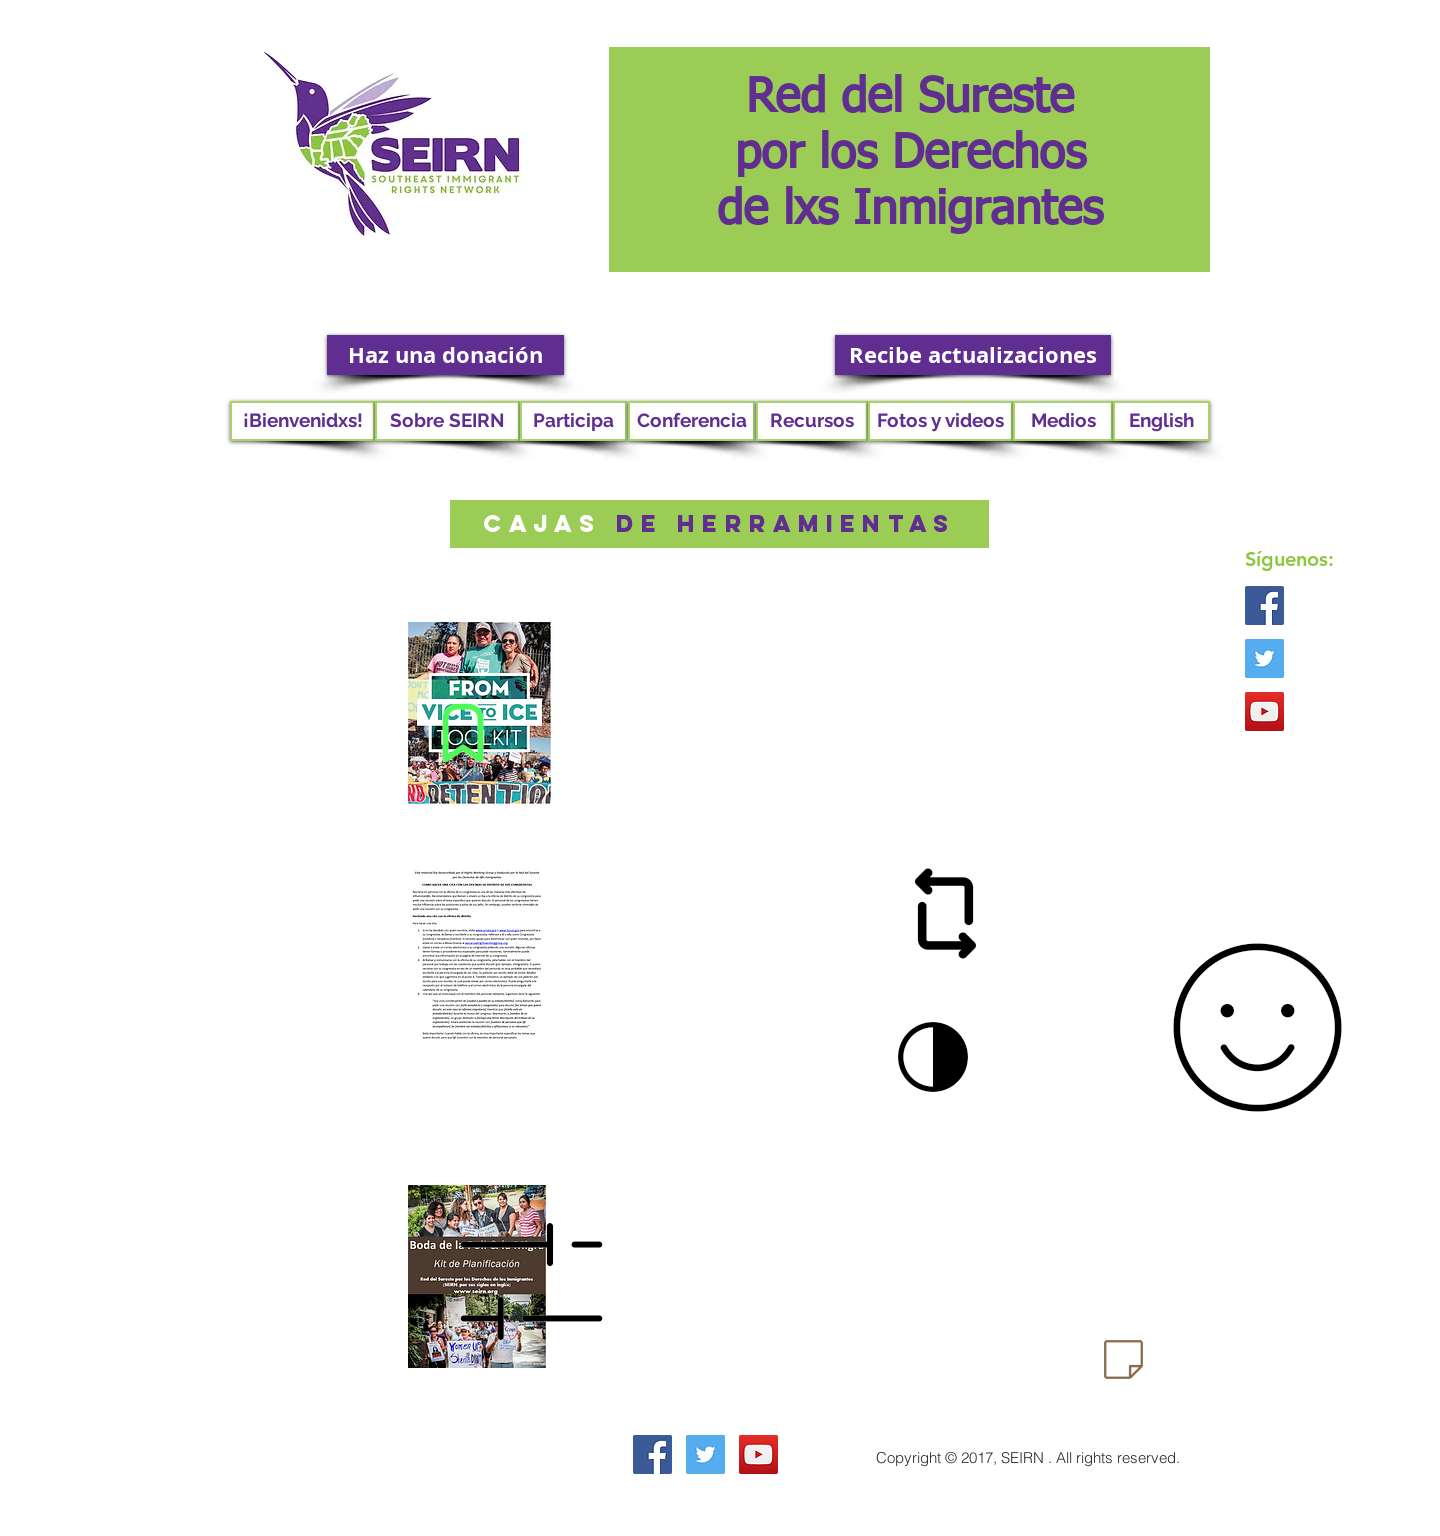  What do you see at coordinates (463, 733) in the screenshot?
I see `save this item for later` at bounding box center [463, 733].